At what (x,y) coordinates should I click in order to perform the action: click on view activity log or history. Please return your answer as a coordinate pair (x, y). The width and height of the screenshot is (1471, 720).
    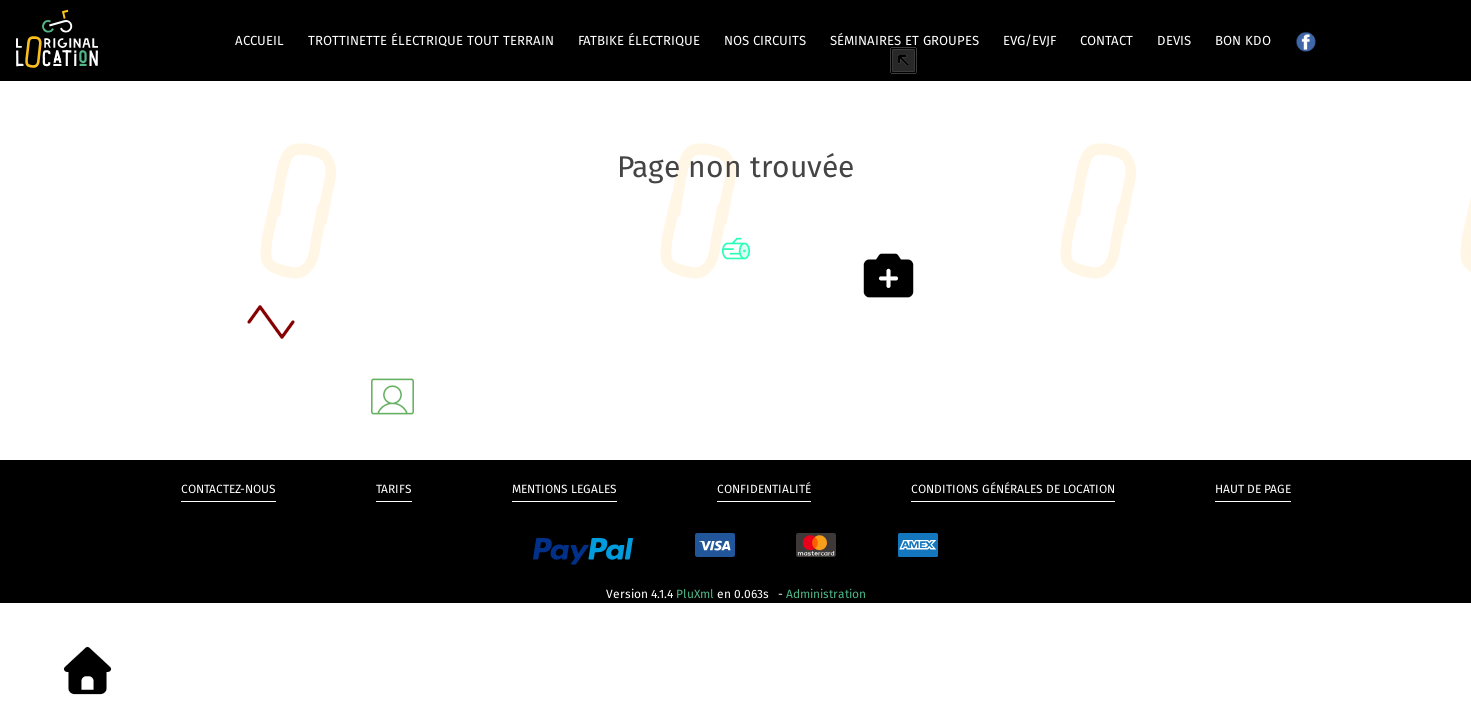
    Looking at the image, I should click on (736, 250).